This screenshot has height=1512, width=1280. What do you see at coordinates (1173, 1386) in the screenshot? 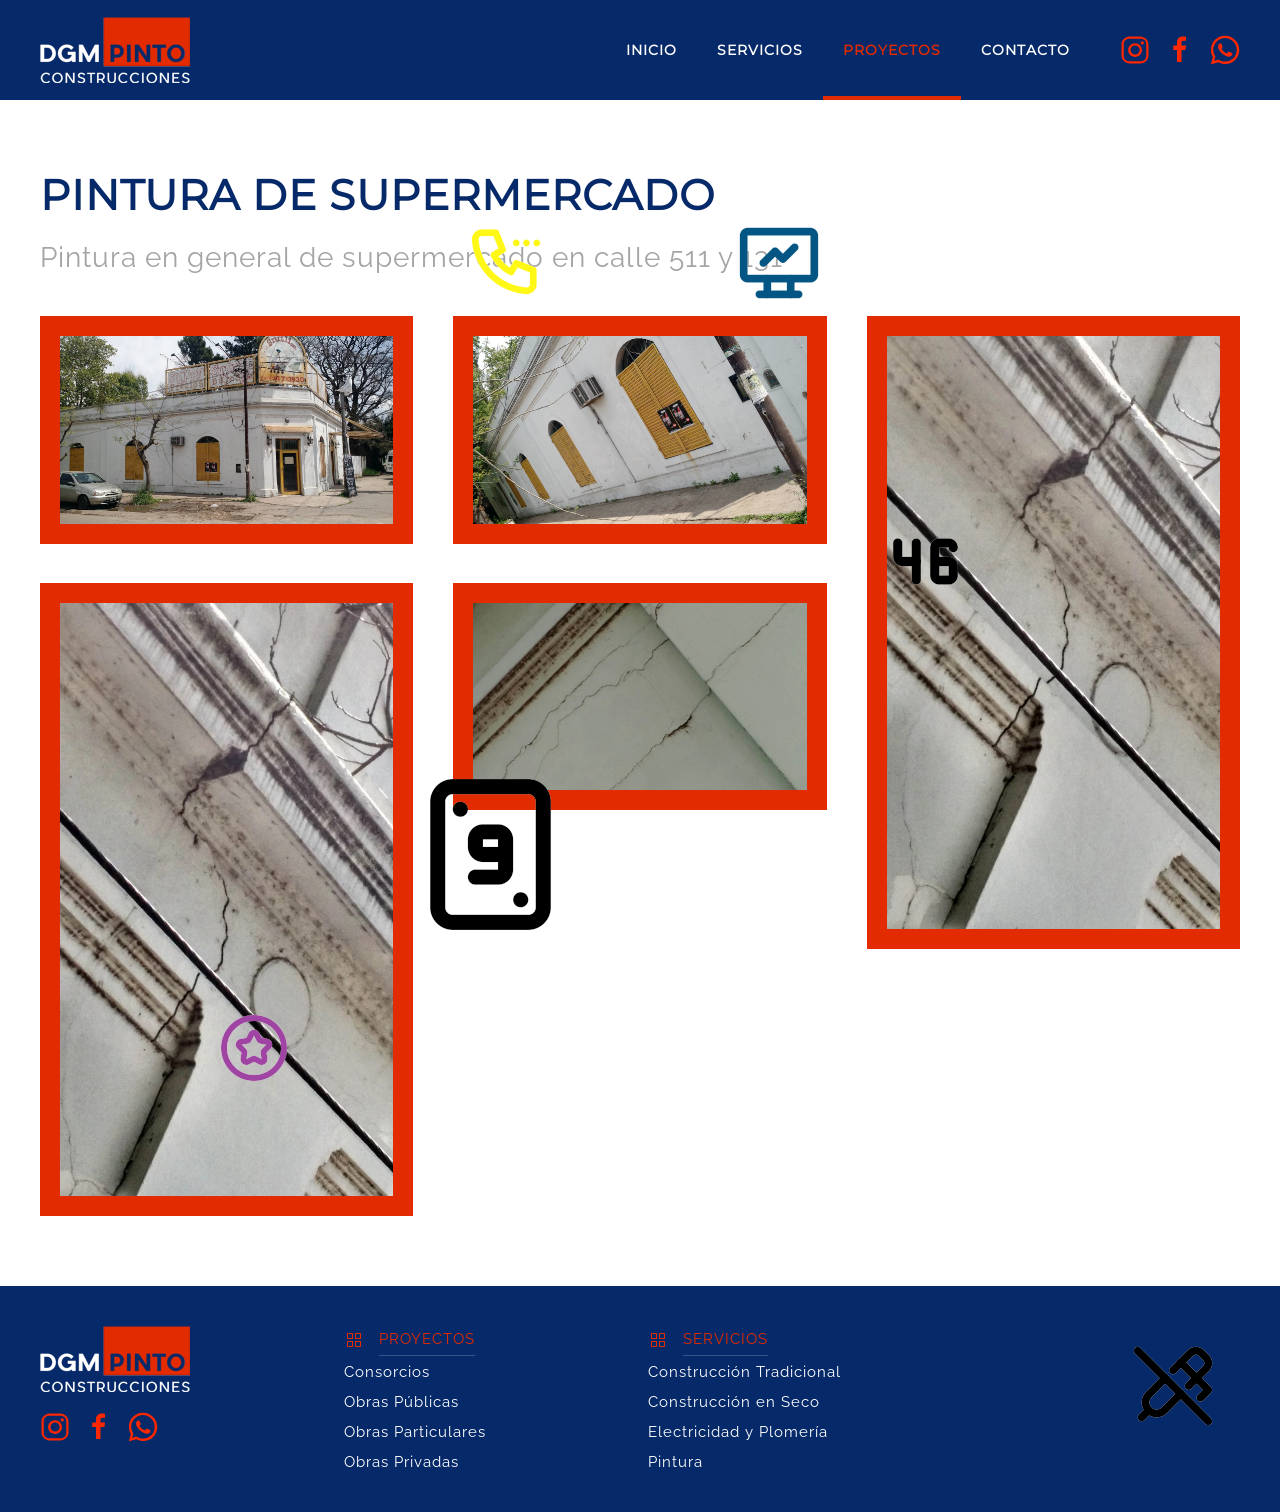
I see `editing disabled` at bounding box center [1173, 1386].